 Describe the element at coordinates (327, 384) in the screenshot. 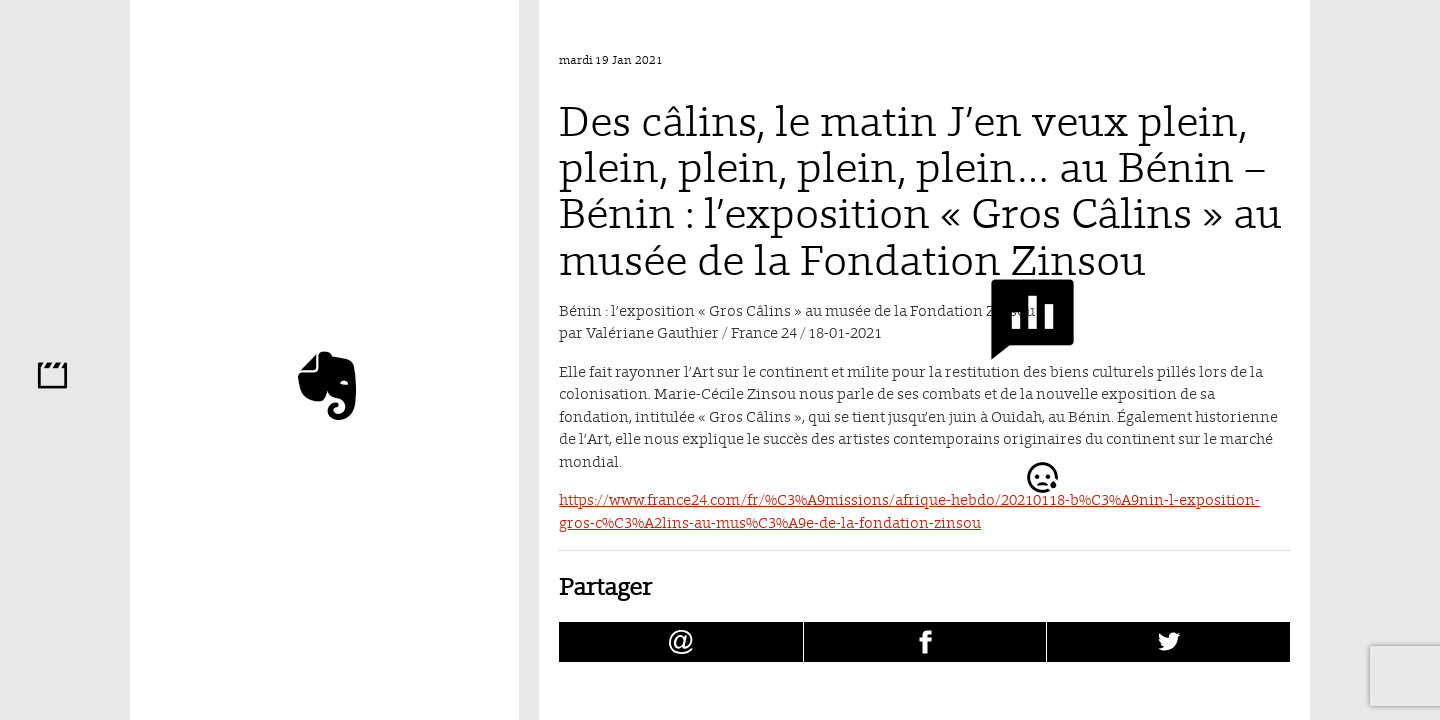

I see `open Evernote app` at that location.